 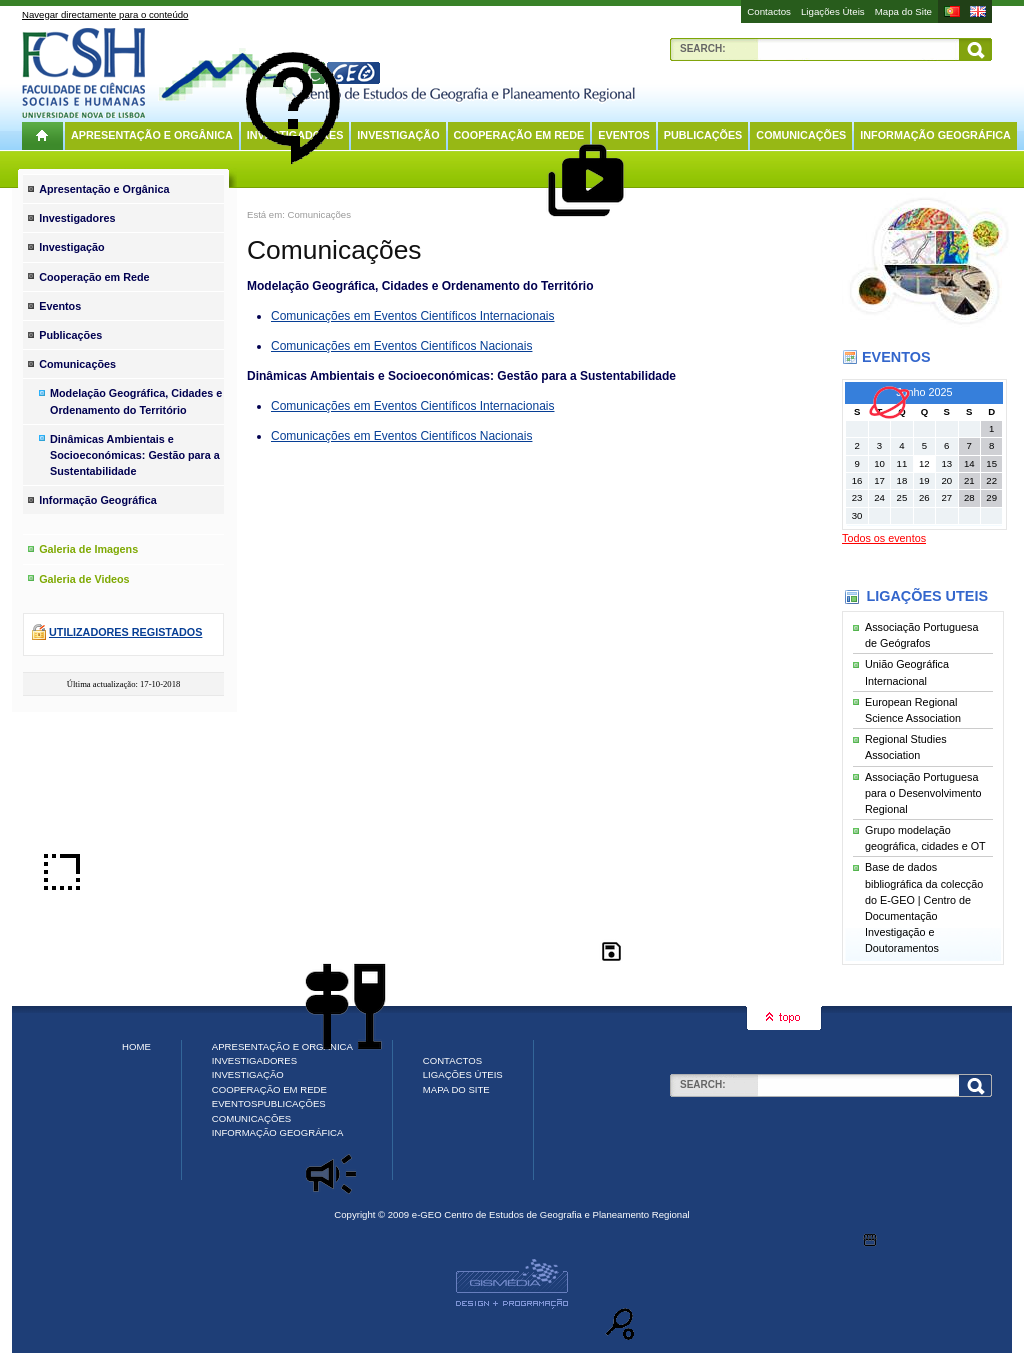 What do you see at coordinates (870, 1240) in the screenshot?
I see `access the marketplace or shop` at bounding box center [870, 1240].